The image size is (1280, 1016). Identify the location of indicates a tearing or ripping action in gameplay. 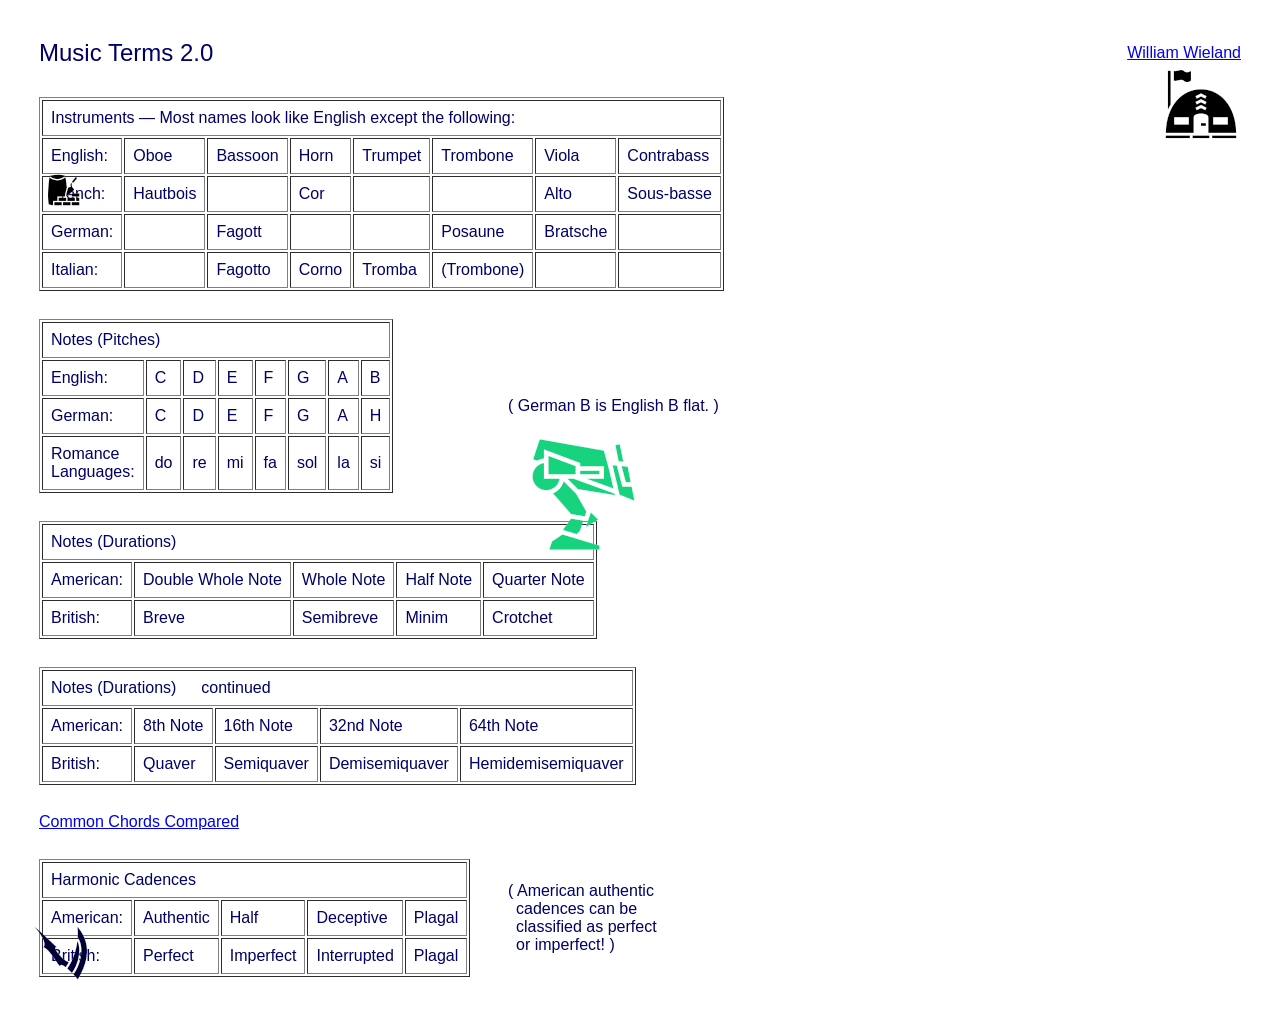
(61, 953).